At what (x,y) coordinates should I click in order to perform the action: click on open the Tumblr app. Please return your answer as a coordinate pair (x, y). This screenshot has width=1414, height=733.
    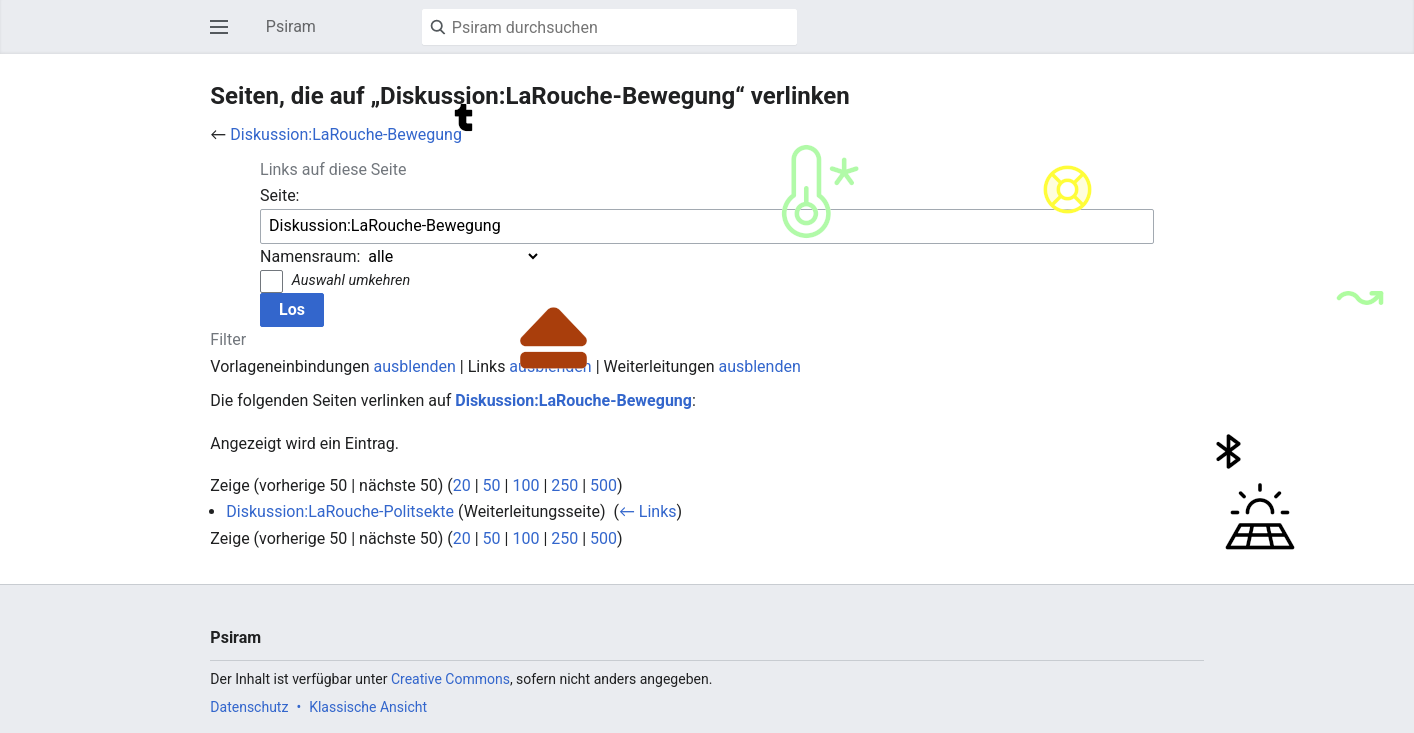
    Looking at the image, I should click on (463, 117).